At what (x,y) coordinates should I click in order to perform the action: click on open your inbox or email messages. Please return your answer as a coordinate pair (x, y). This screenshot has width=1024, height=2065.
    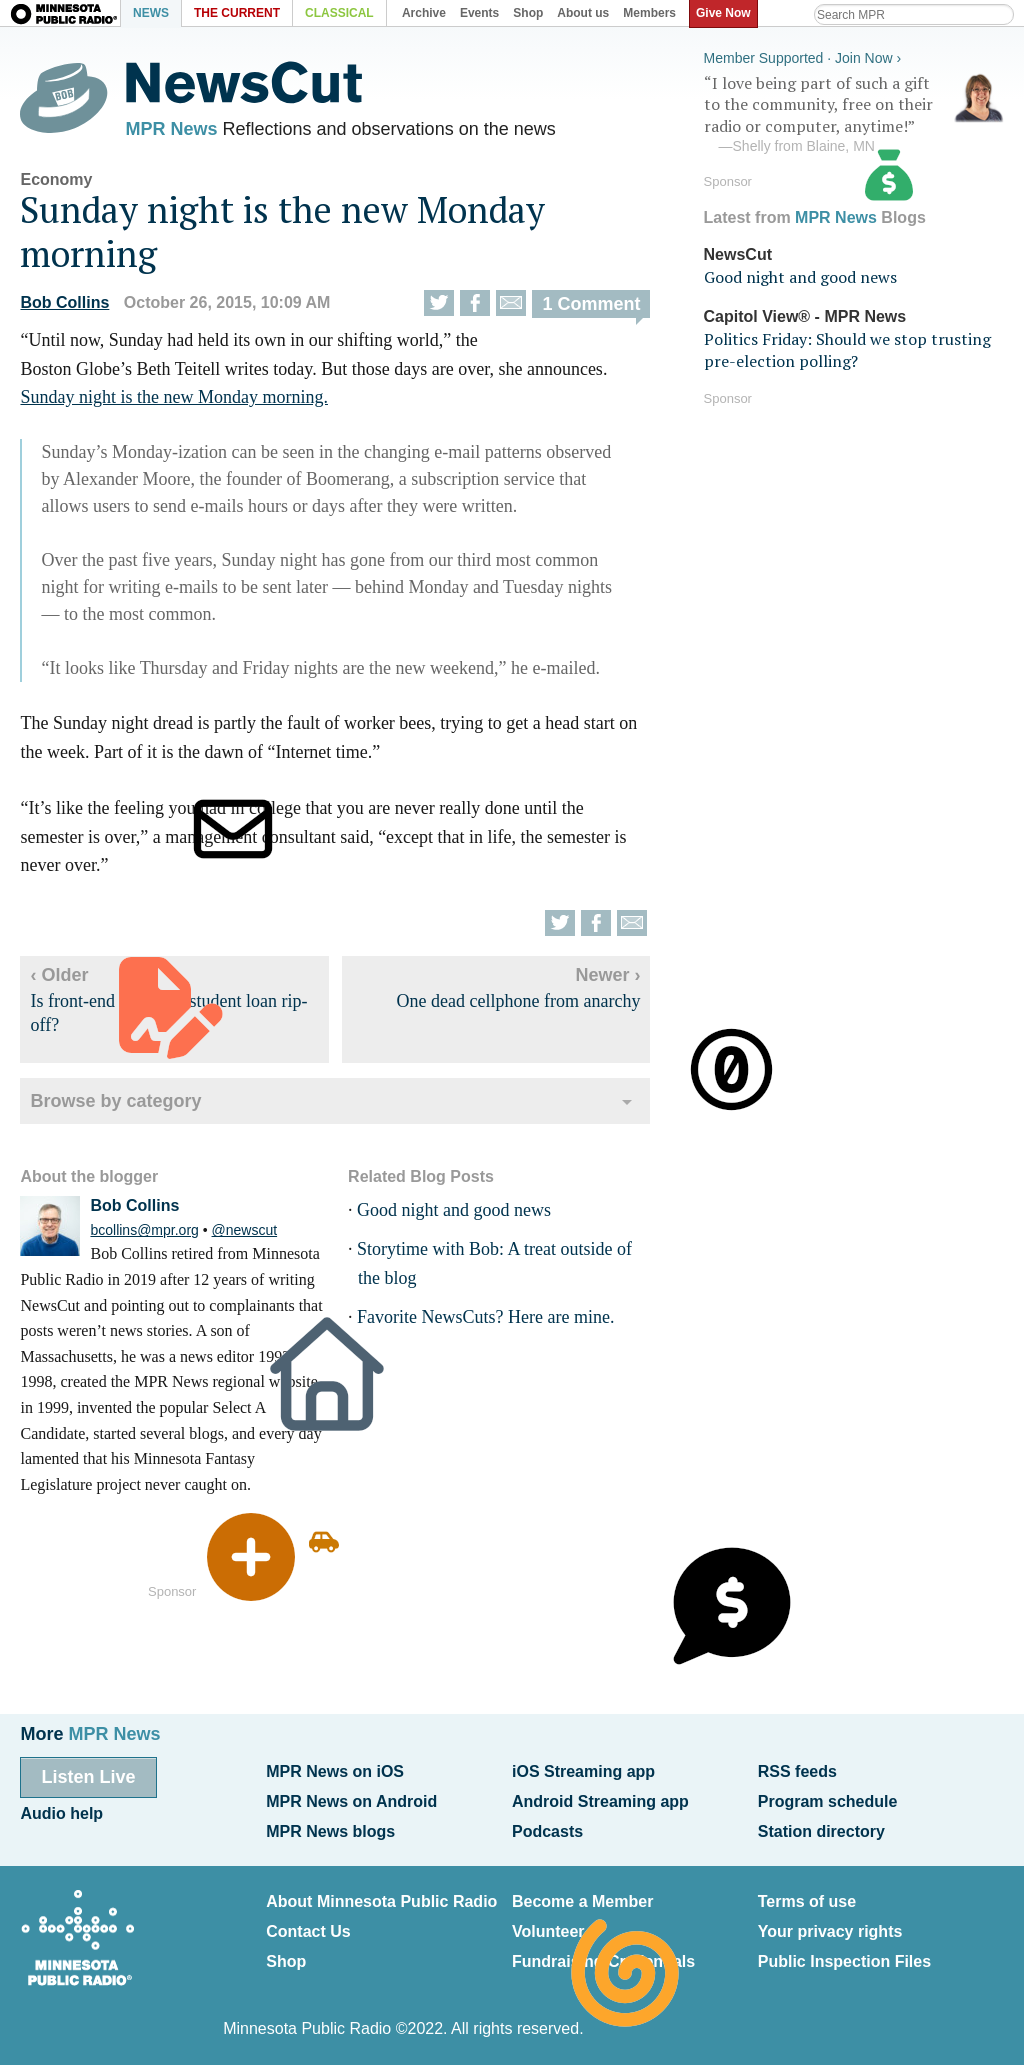
    Looking at the image, I should click on (233, 829).